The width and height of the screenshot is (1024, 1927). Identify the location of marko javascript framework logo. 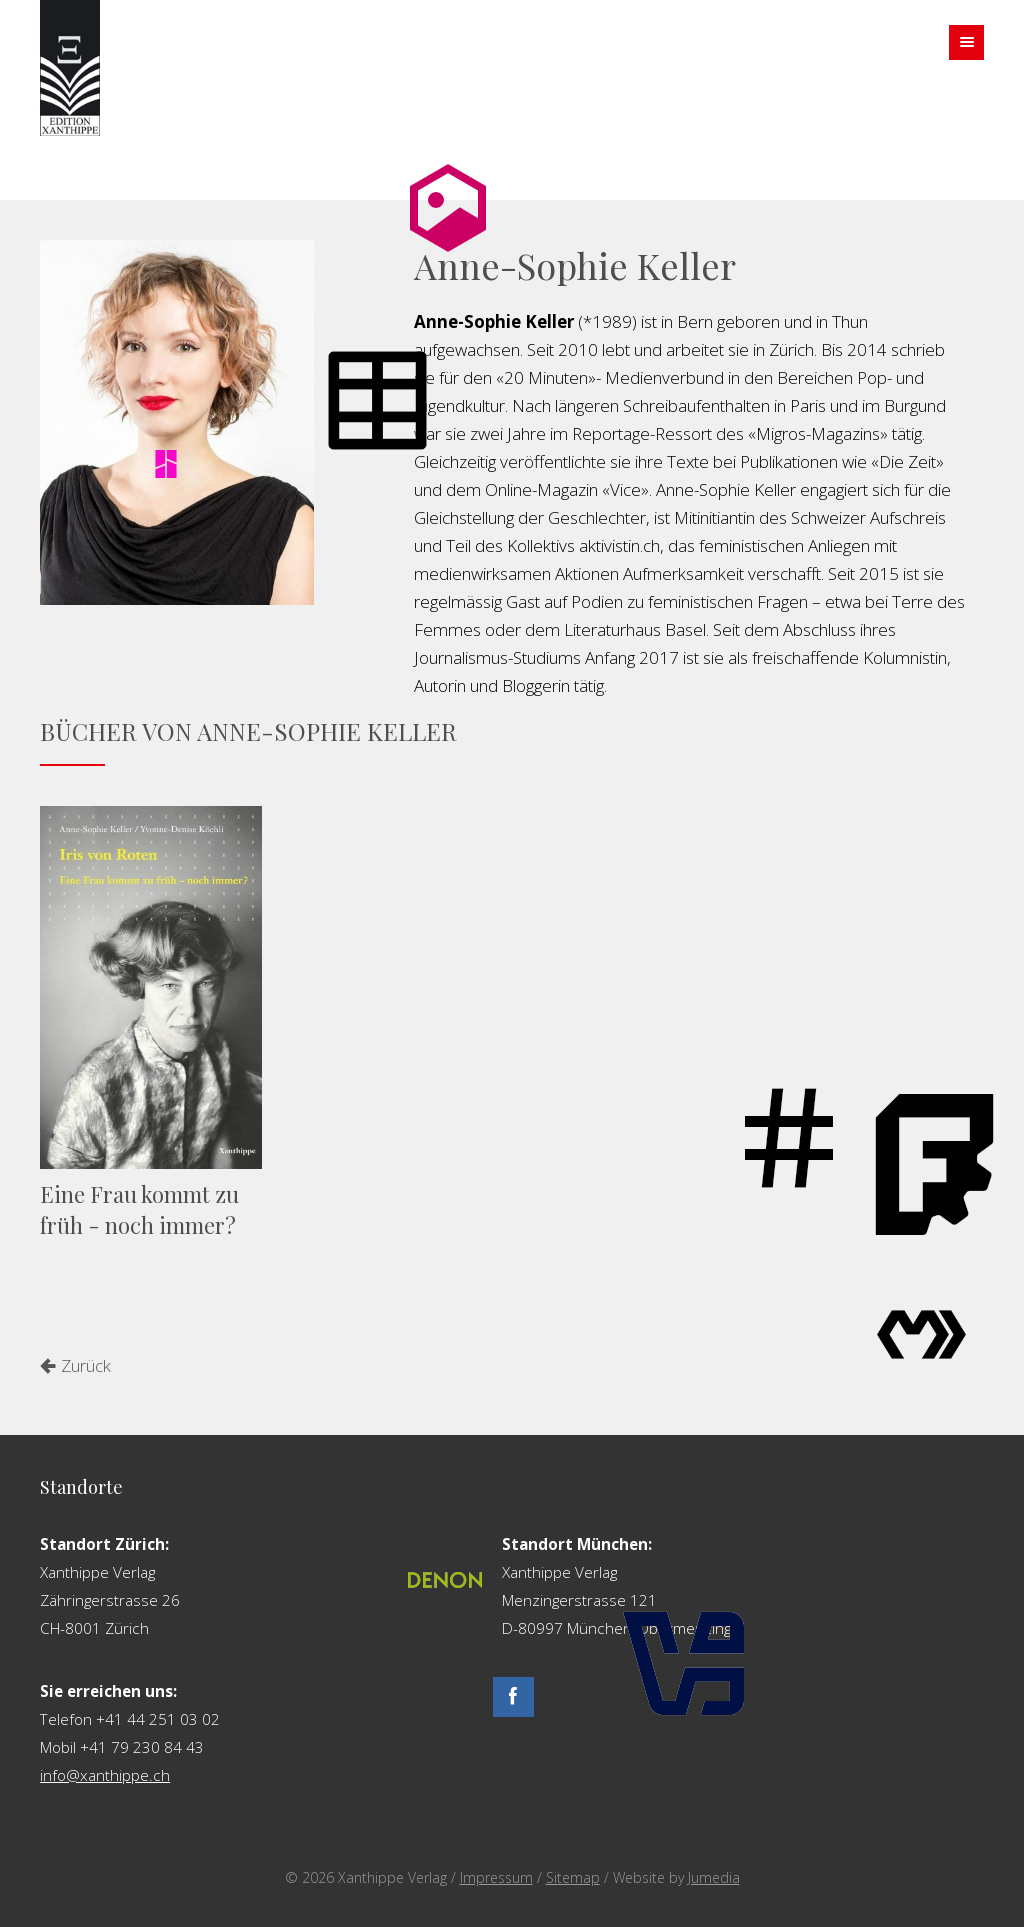
(921, 1334).